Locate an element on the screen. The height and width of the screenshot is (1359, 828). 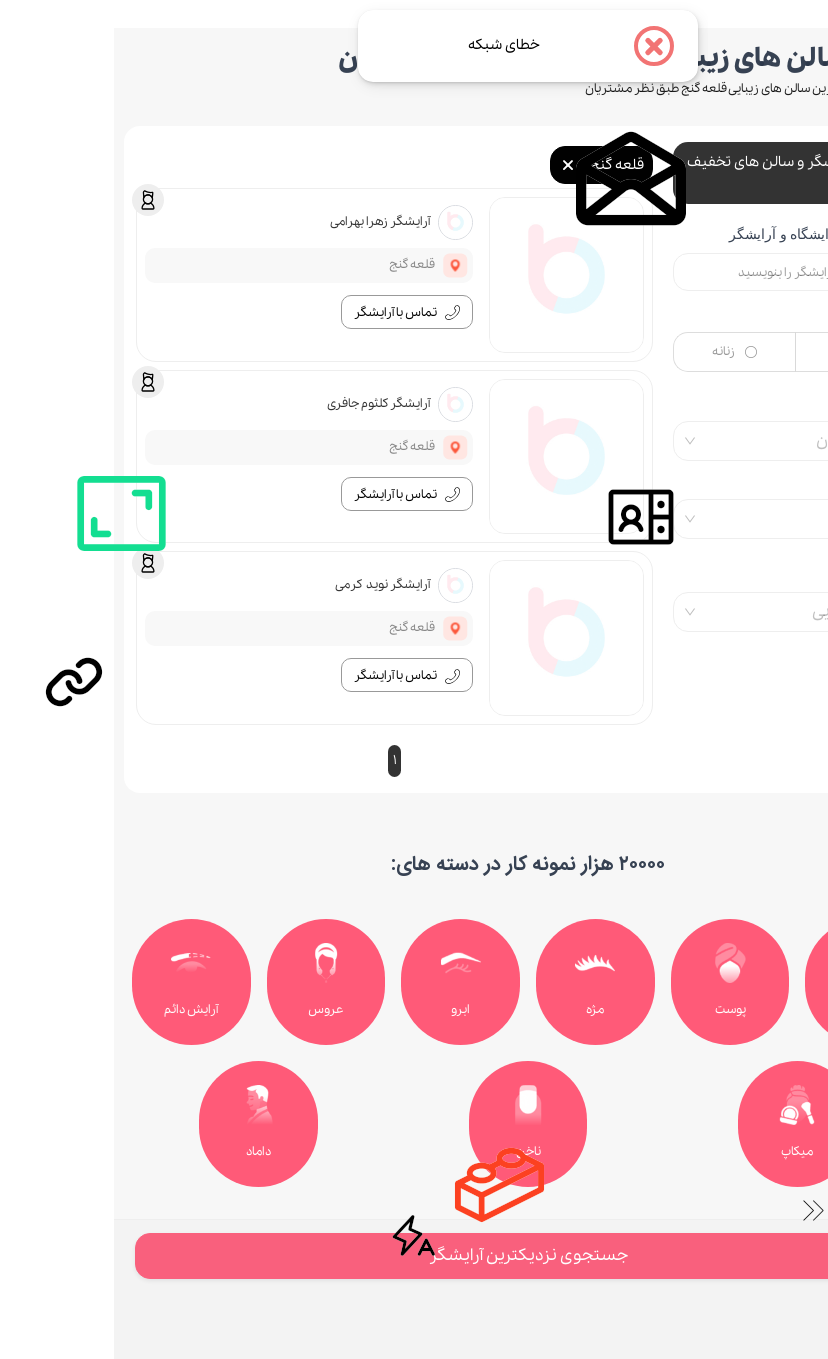
enter fullscreen mode is located at coordinates (121, 513).